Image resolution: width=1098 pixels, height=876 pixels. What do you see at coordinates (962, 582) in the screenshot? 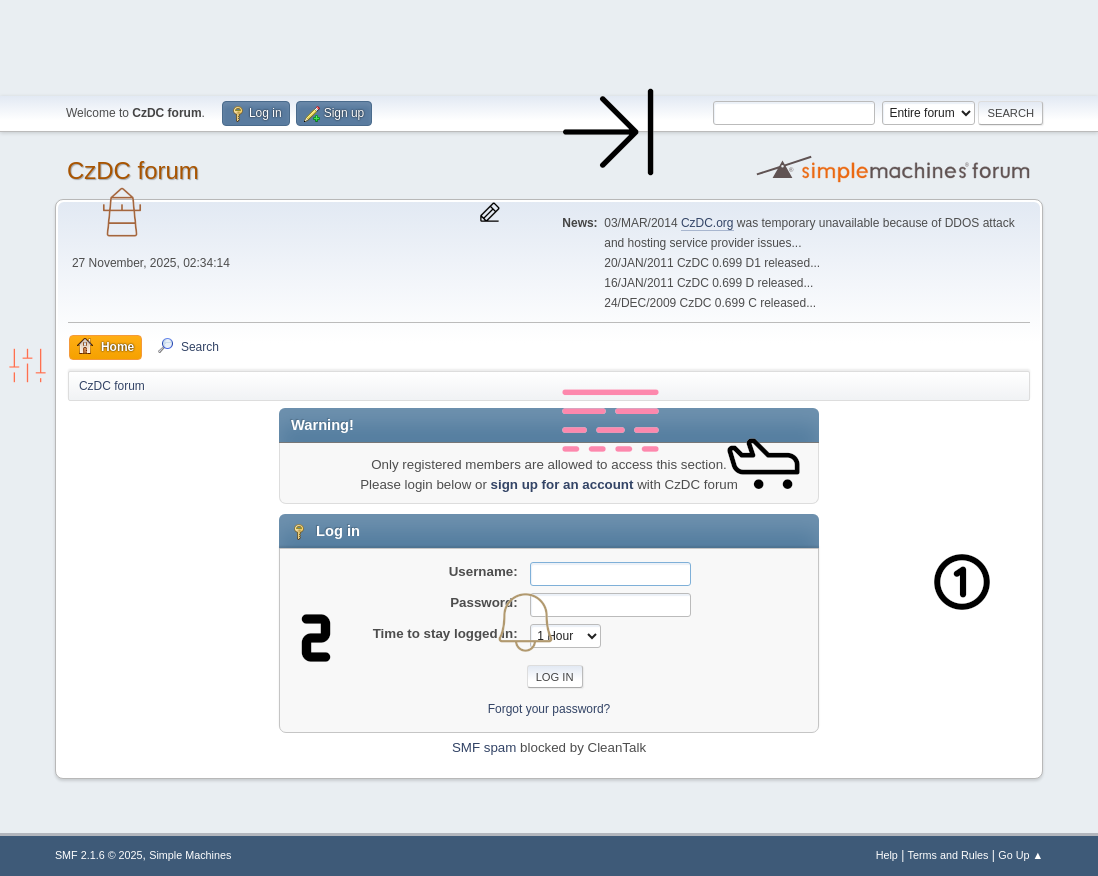
I see `indicates the first step in a sequence or process` at bounding box center [962, 582].